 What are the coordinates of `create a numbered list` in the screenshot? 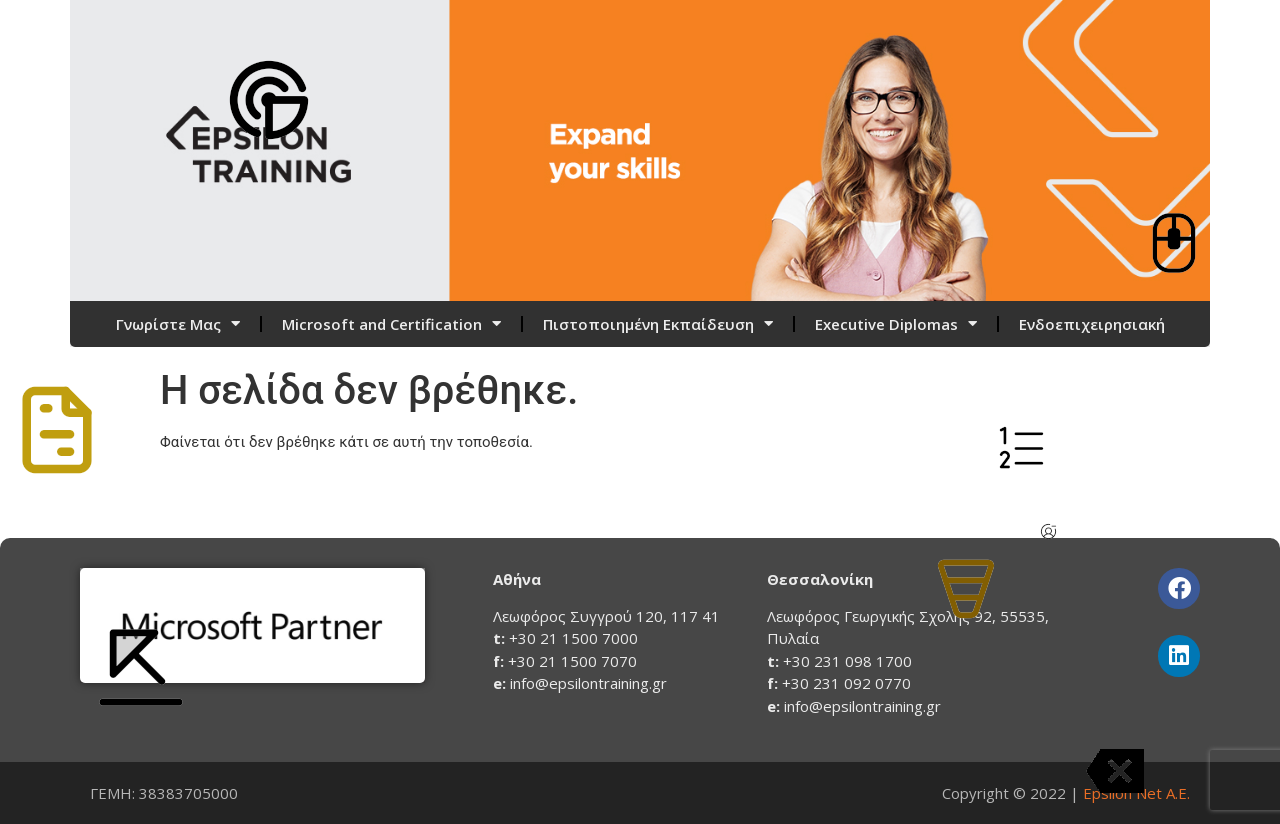 It's located at (1021, 448).